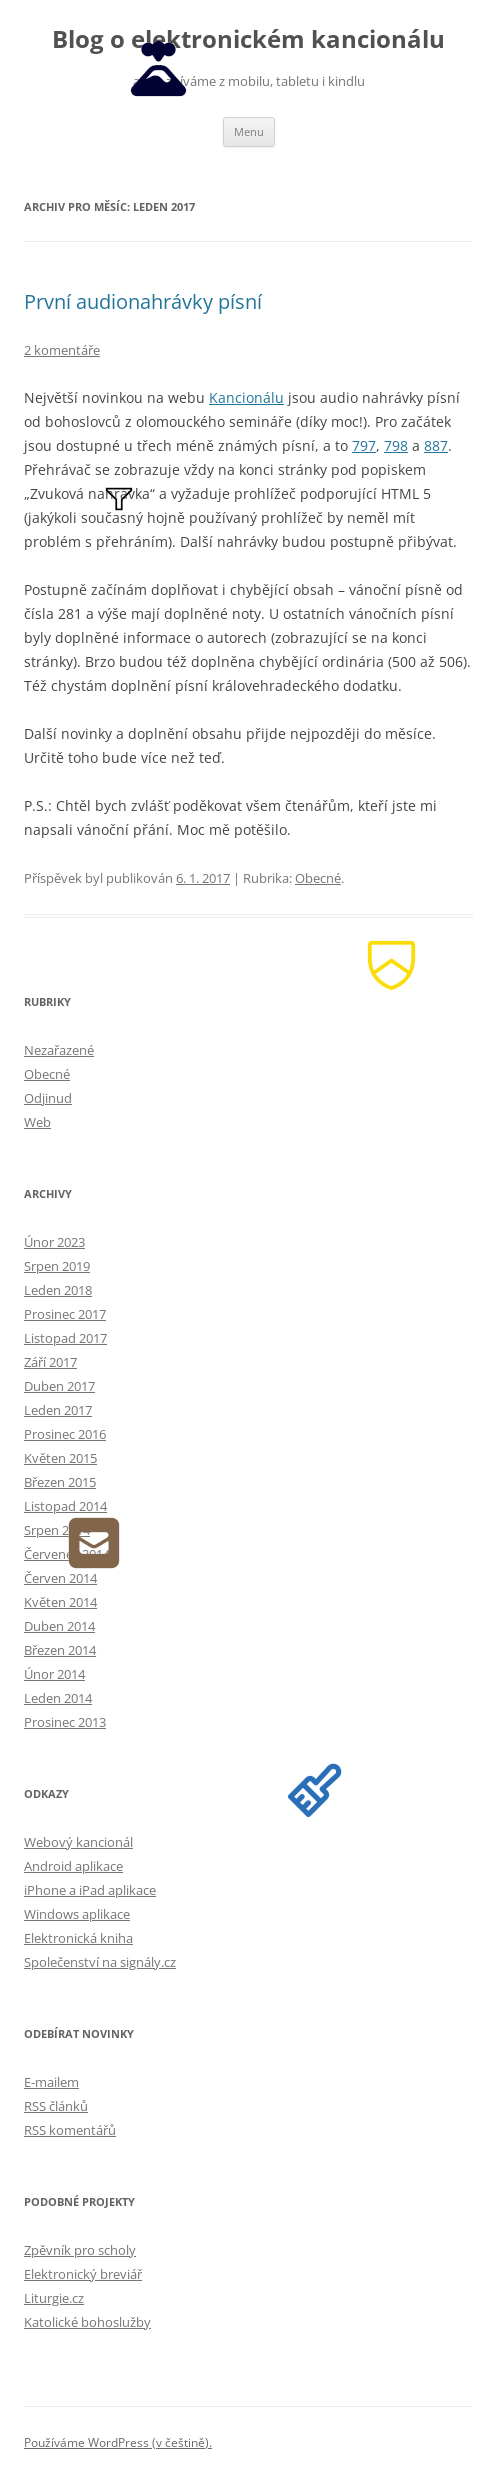  I want to click on indicates volcanic or geothermal activity, so click(158, 68).